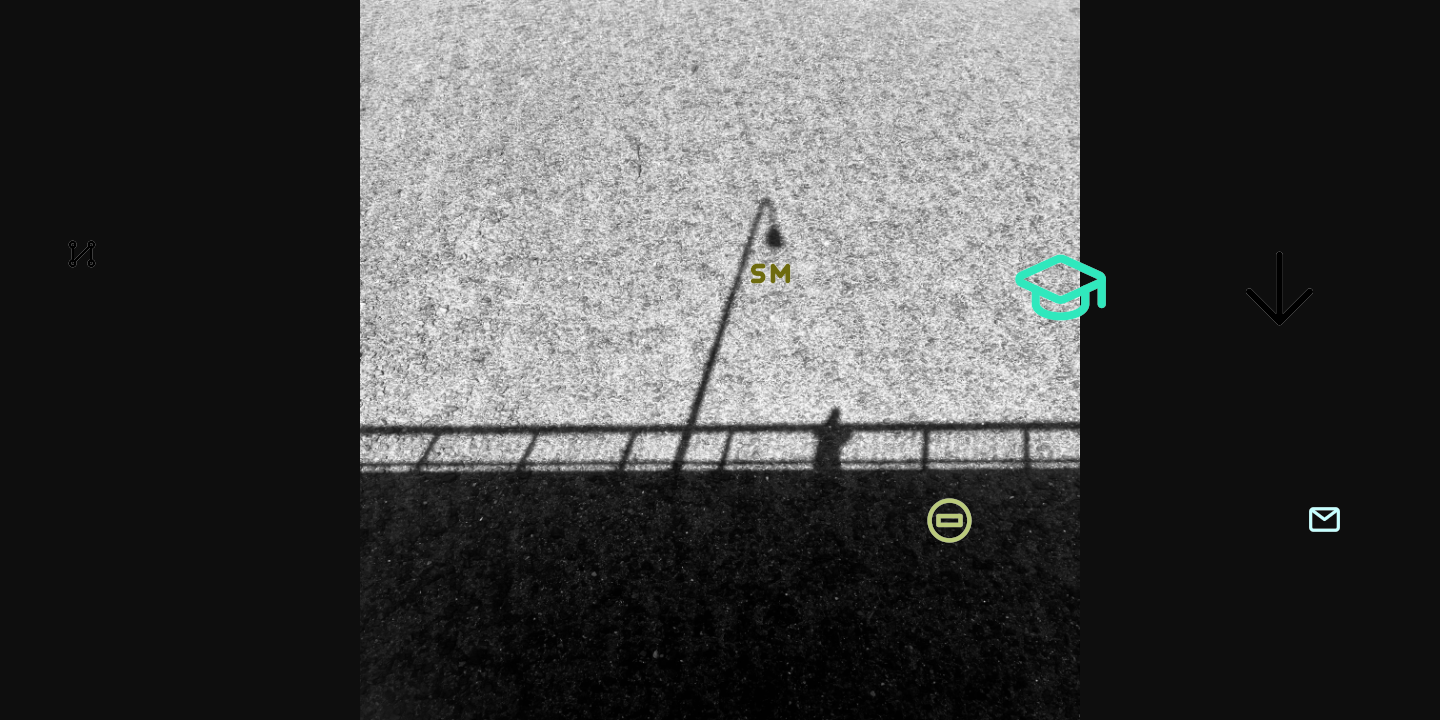 The image size is (1440, 720). Describe the element at coordinates (1324, 519) in the screenshot. I see `open your email inbox` at that location.